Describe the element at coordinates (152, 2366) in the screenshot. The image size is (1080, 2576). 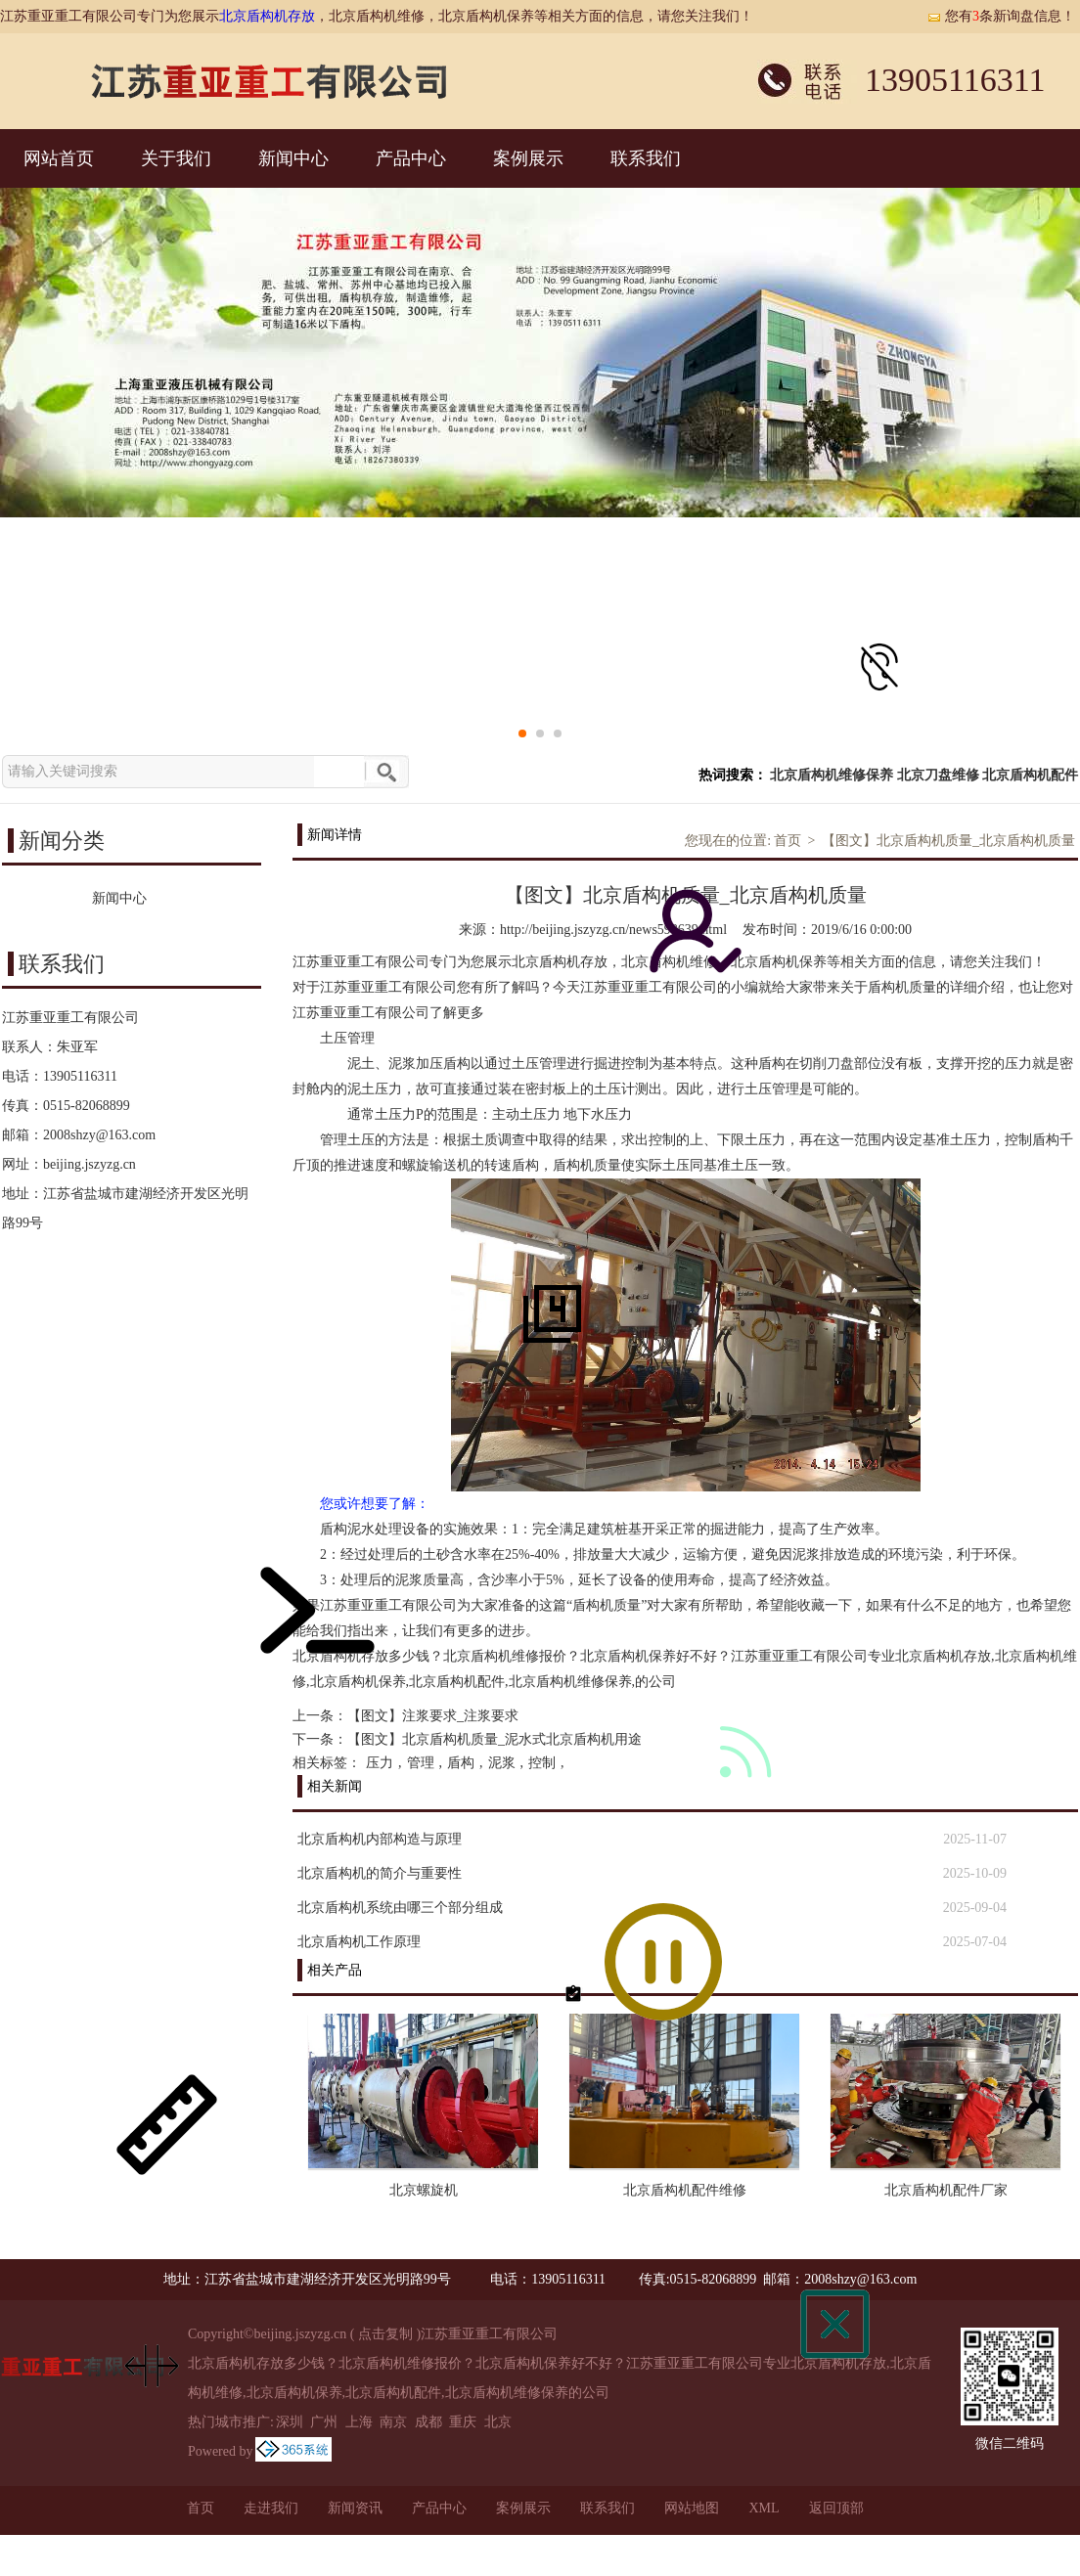
I see `split view horizontally` at that location.